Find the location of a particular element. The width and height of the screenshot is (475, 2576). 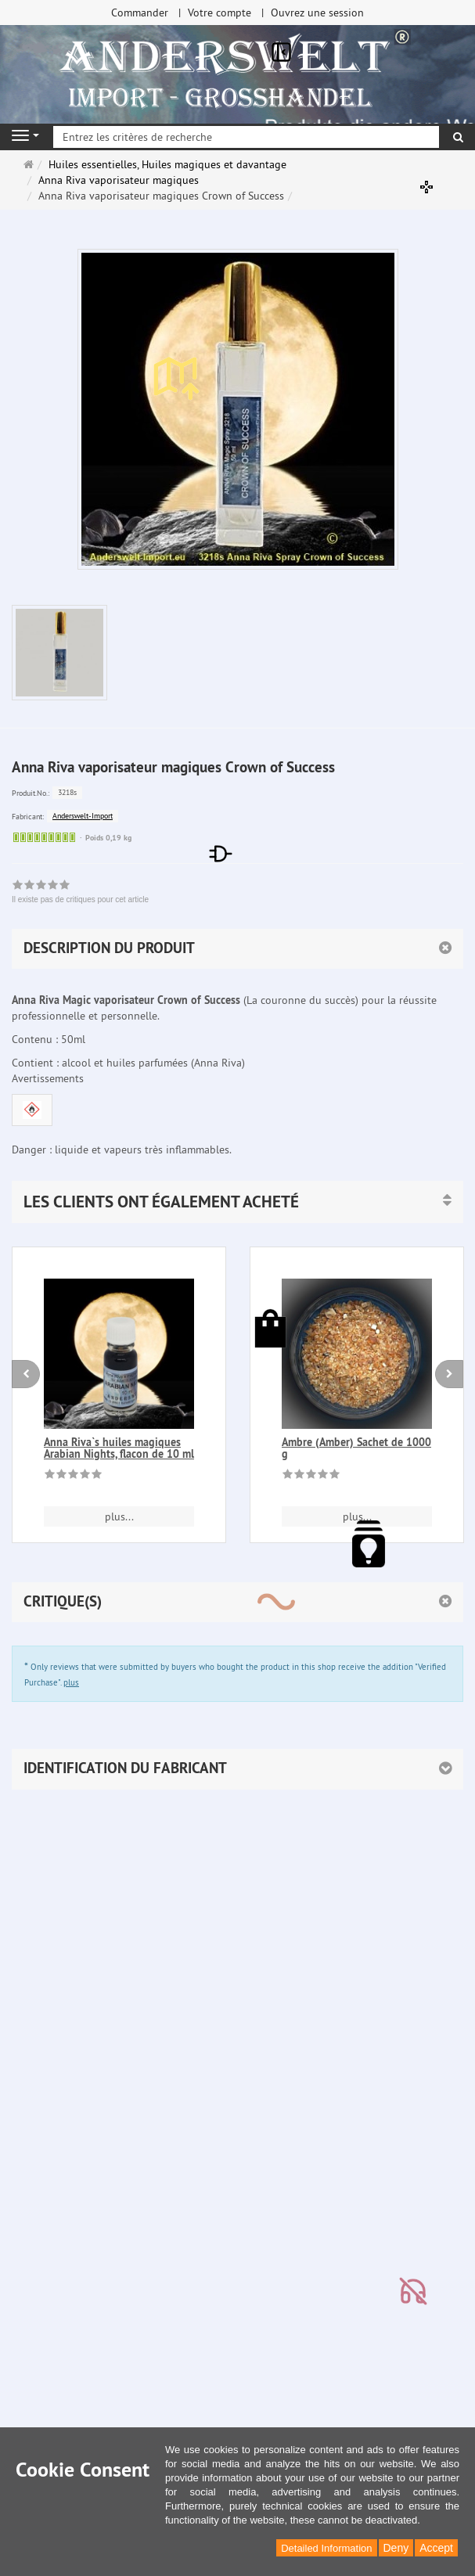

mute or disable audio output is located at coordinates (413, 2291).